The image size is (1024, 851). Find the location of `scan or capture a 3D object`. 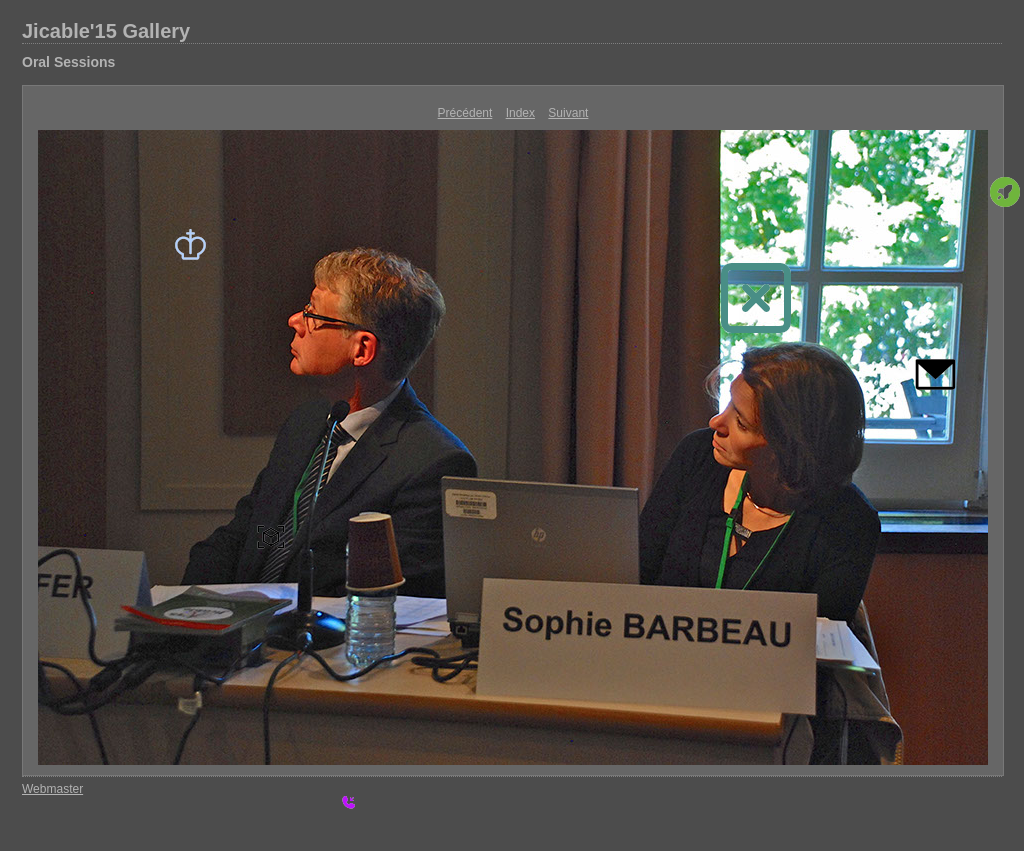

scan or capture a 3D object is located at coordinates (271, 537).